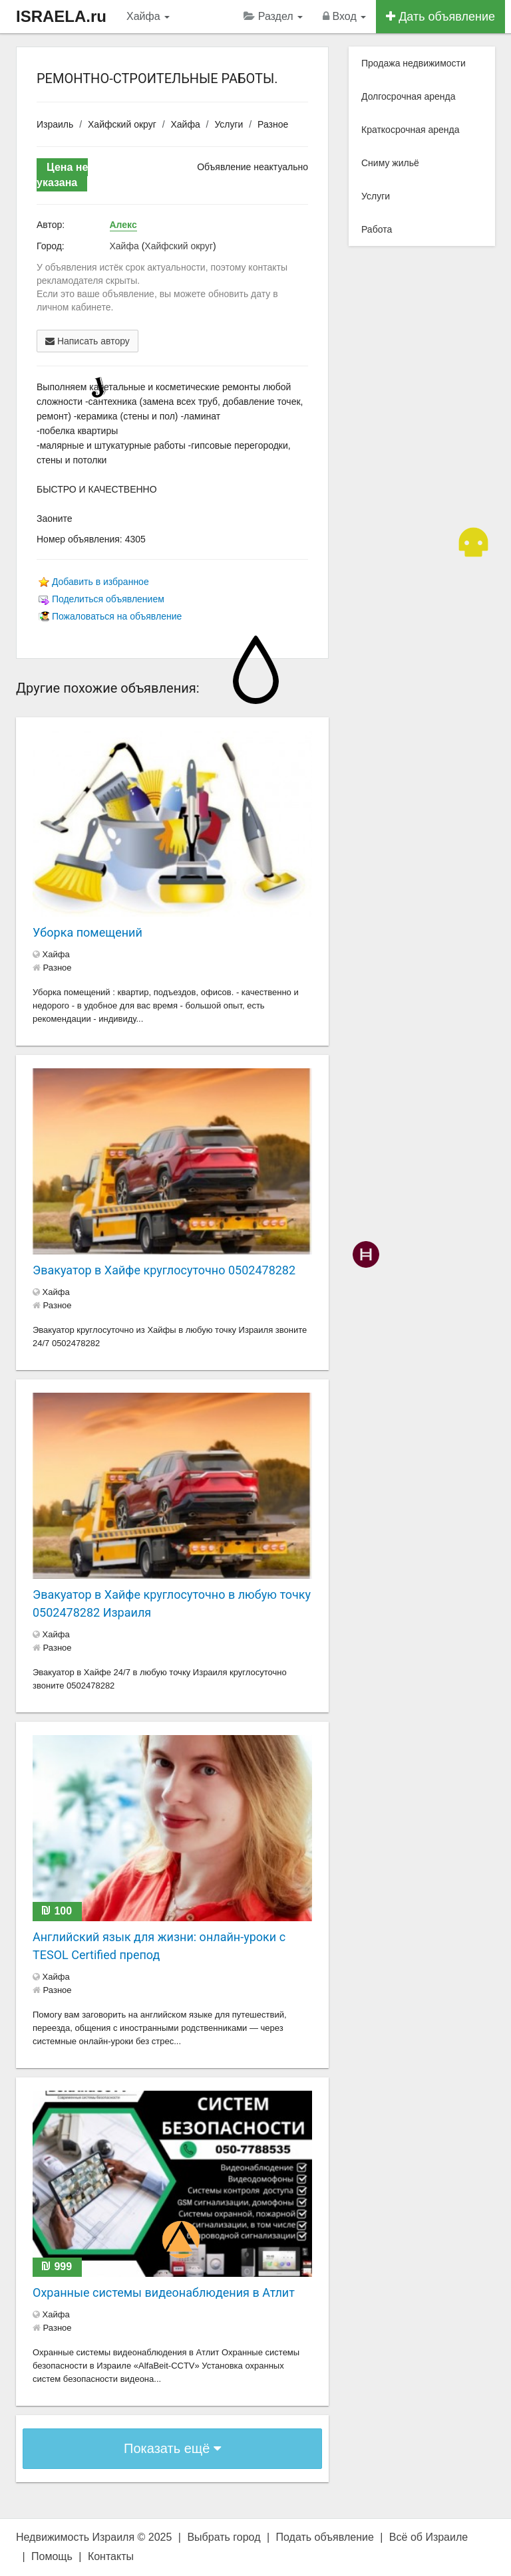  I want to click on moo print and design services logo, so click(256, 669).